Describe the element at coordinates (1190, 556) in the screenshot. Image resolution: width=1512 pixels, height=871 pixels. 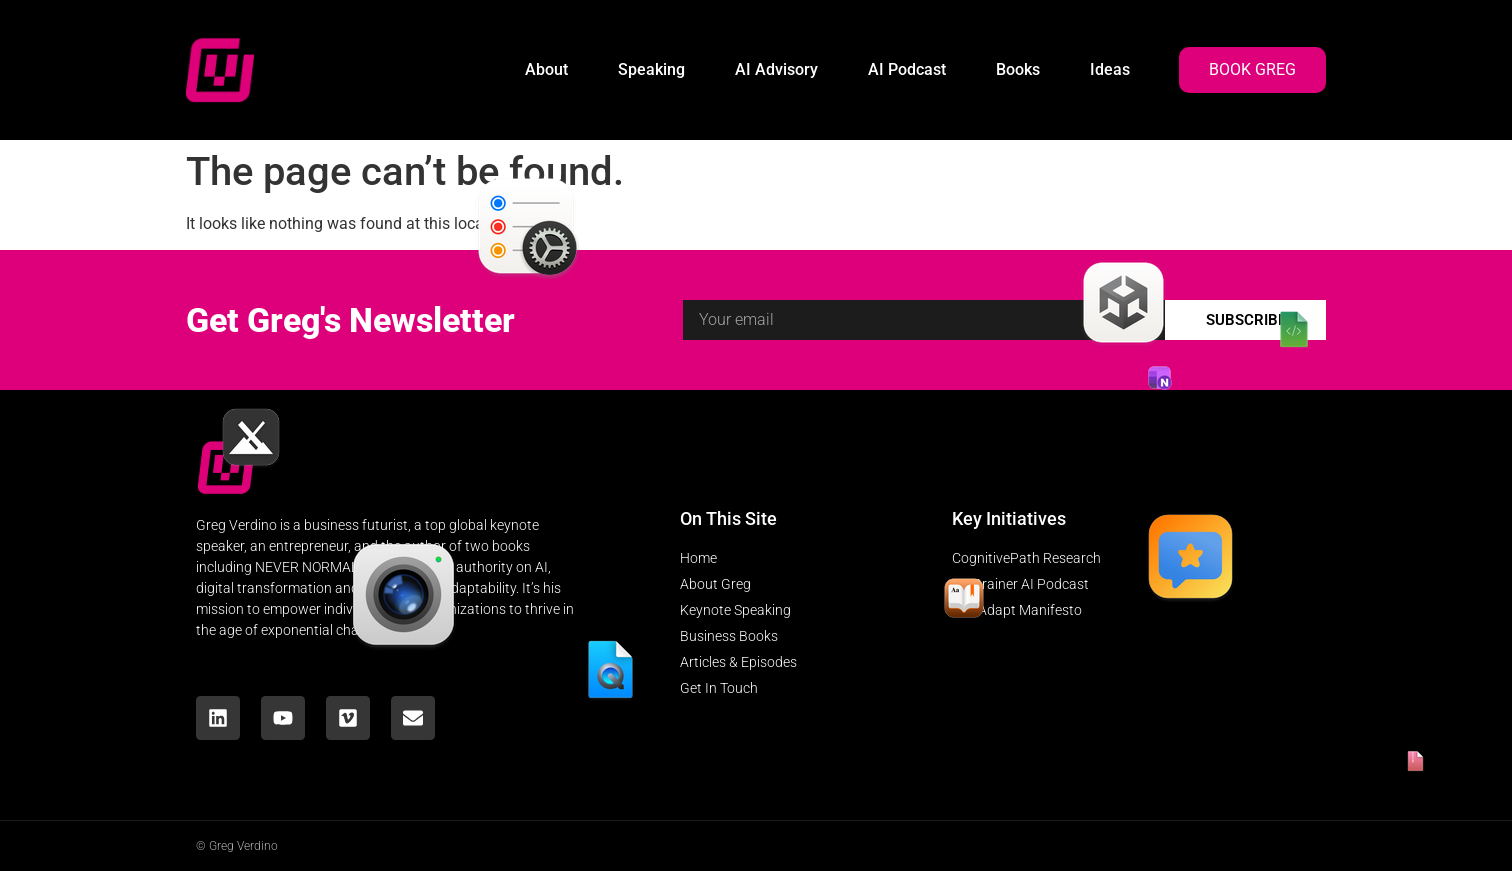
I see `open flare messaging app` at that location.